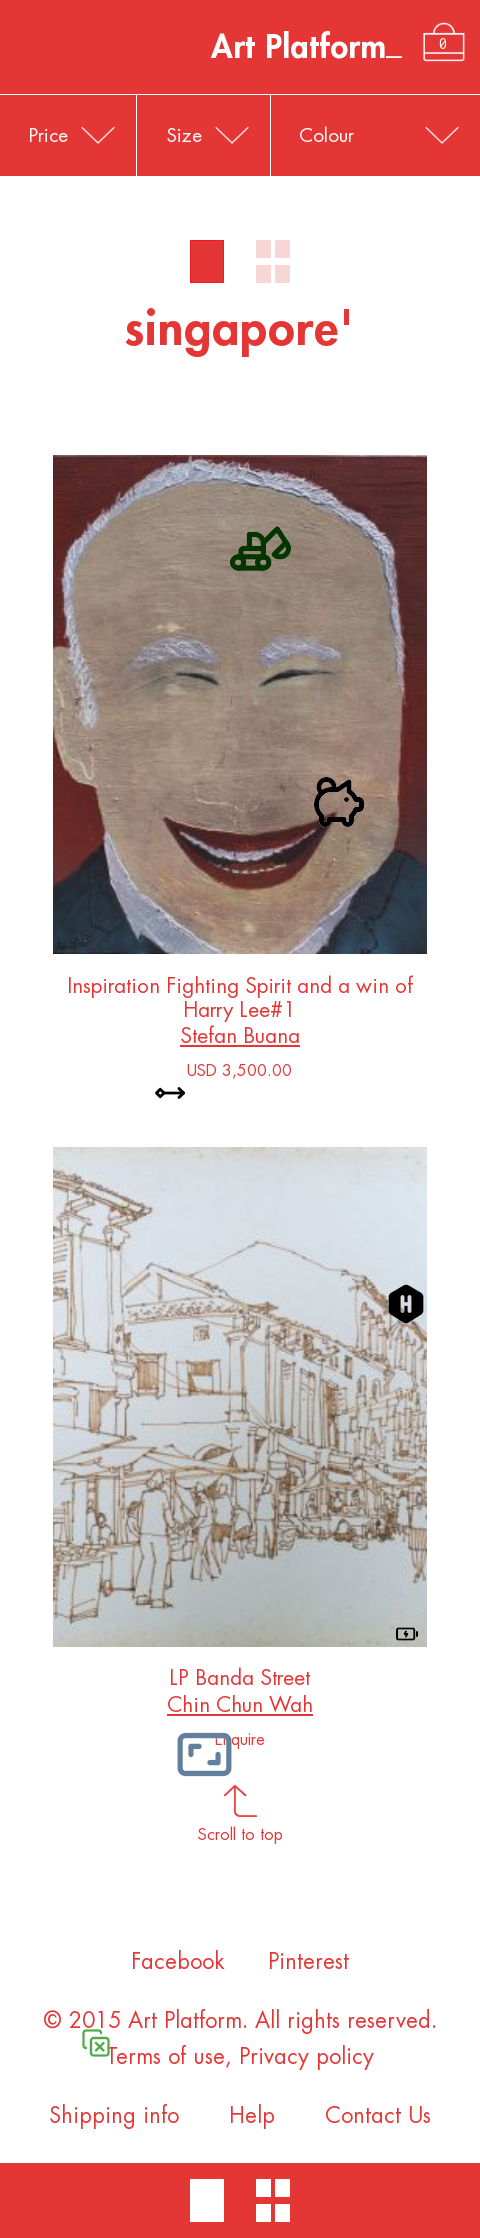  Describe the element at coordinates (339, 802) in the screenshot. I see `view your savings account` at that location.